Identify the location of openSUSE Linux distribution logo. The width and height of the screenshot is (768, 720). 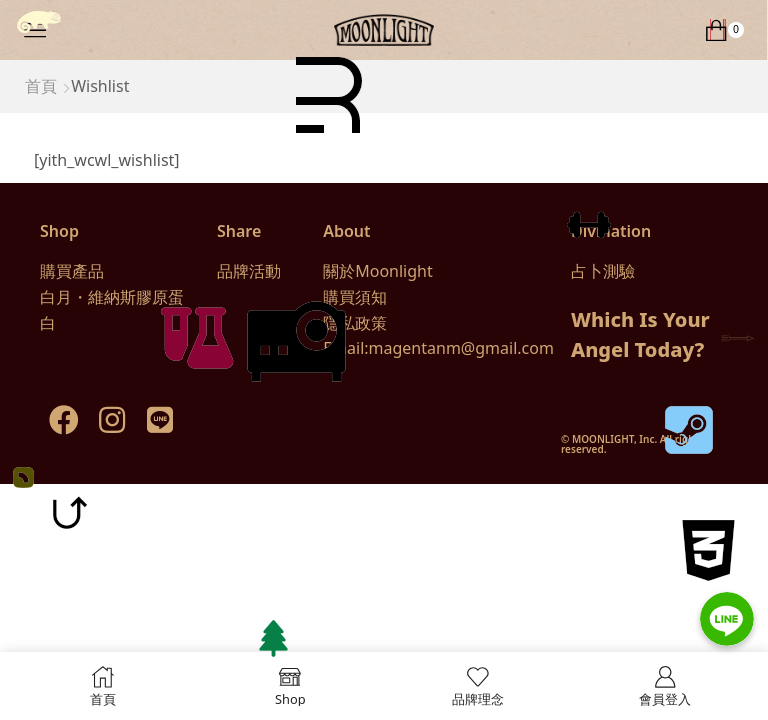
(39, 22).